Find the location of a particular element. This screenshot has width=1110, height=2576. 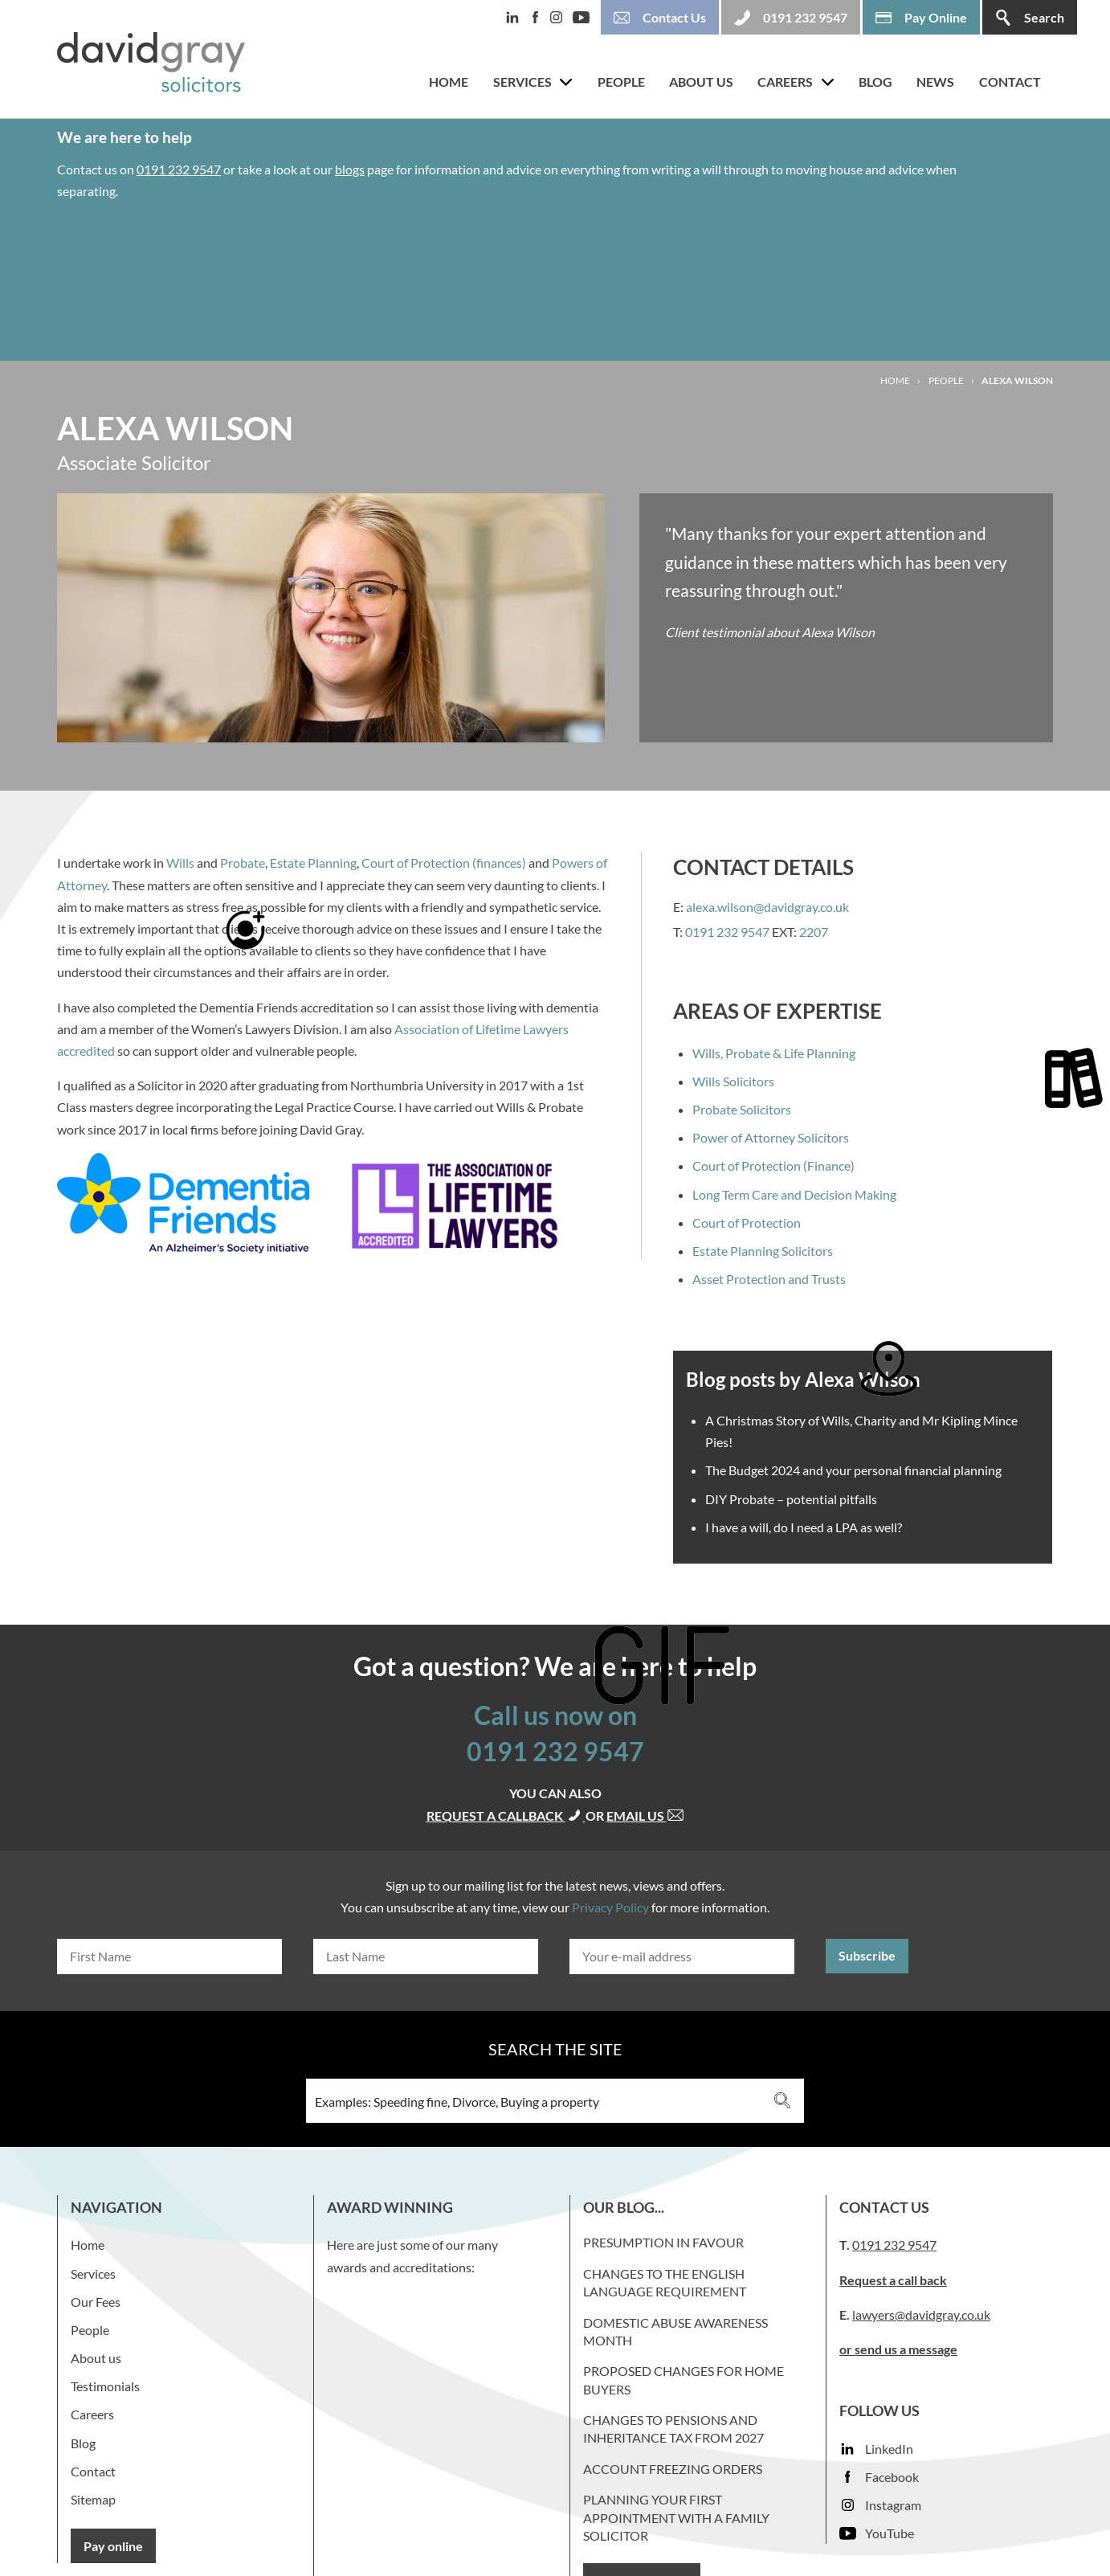

add a new user or contact is located at coordinates (245, 930).